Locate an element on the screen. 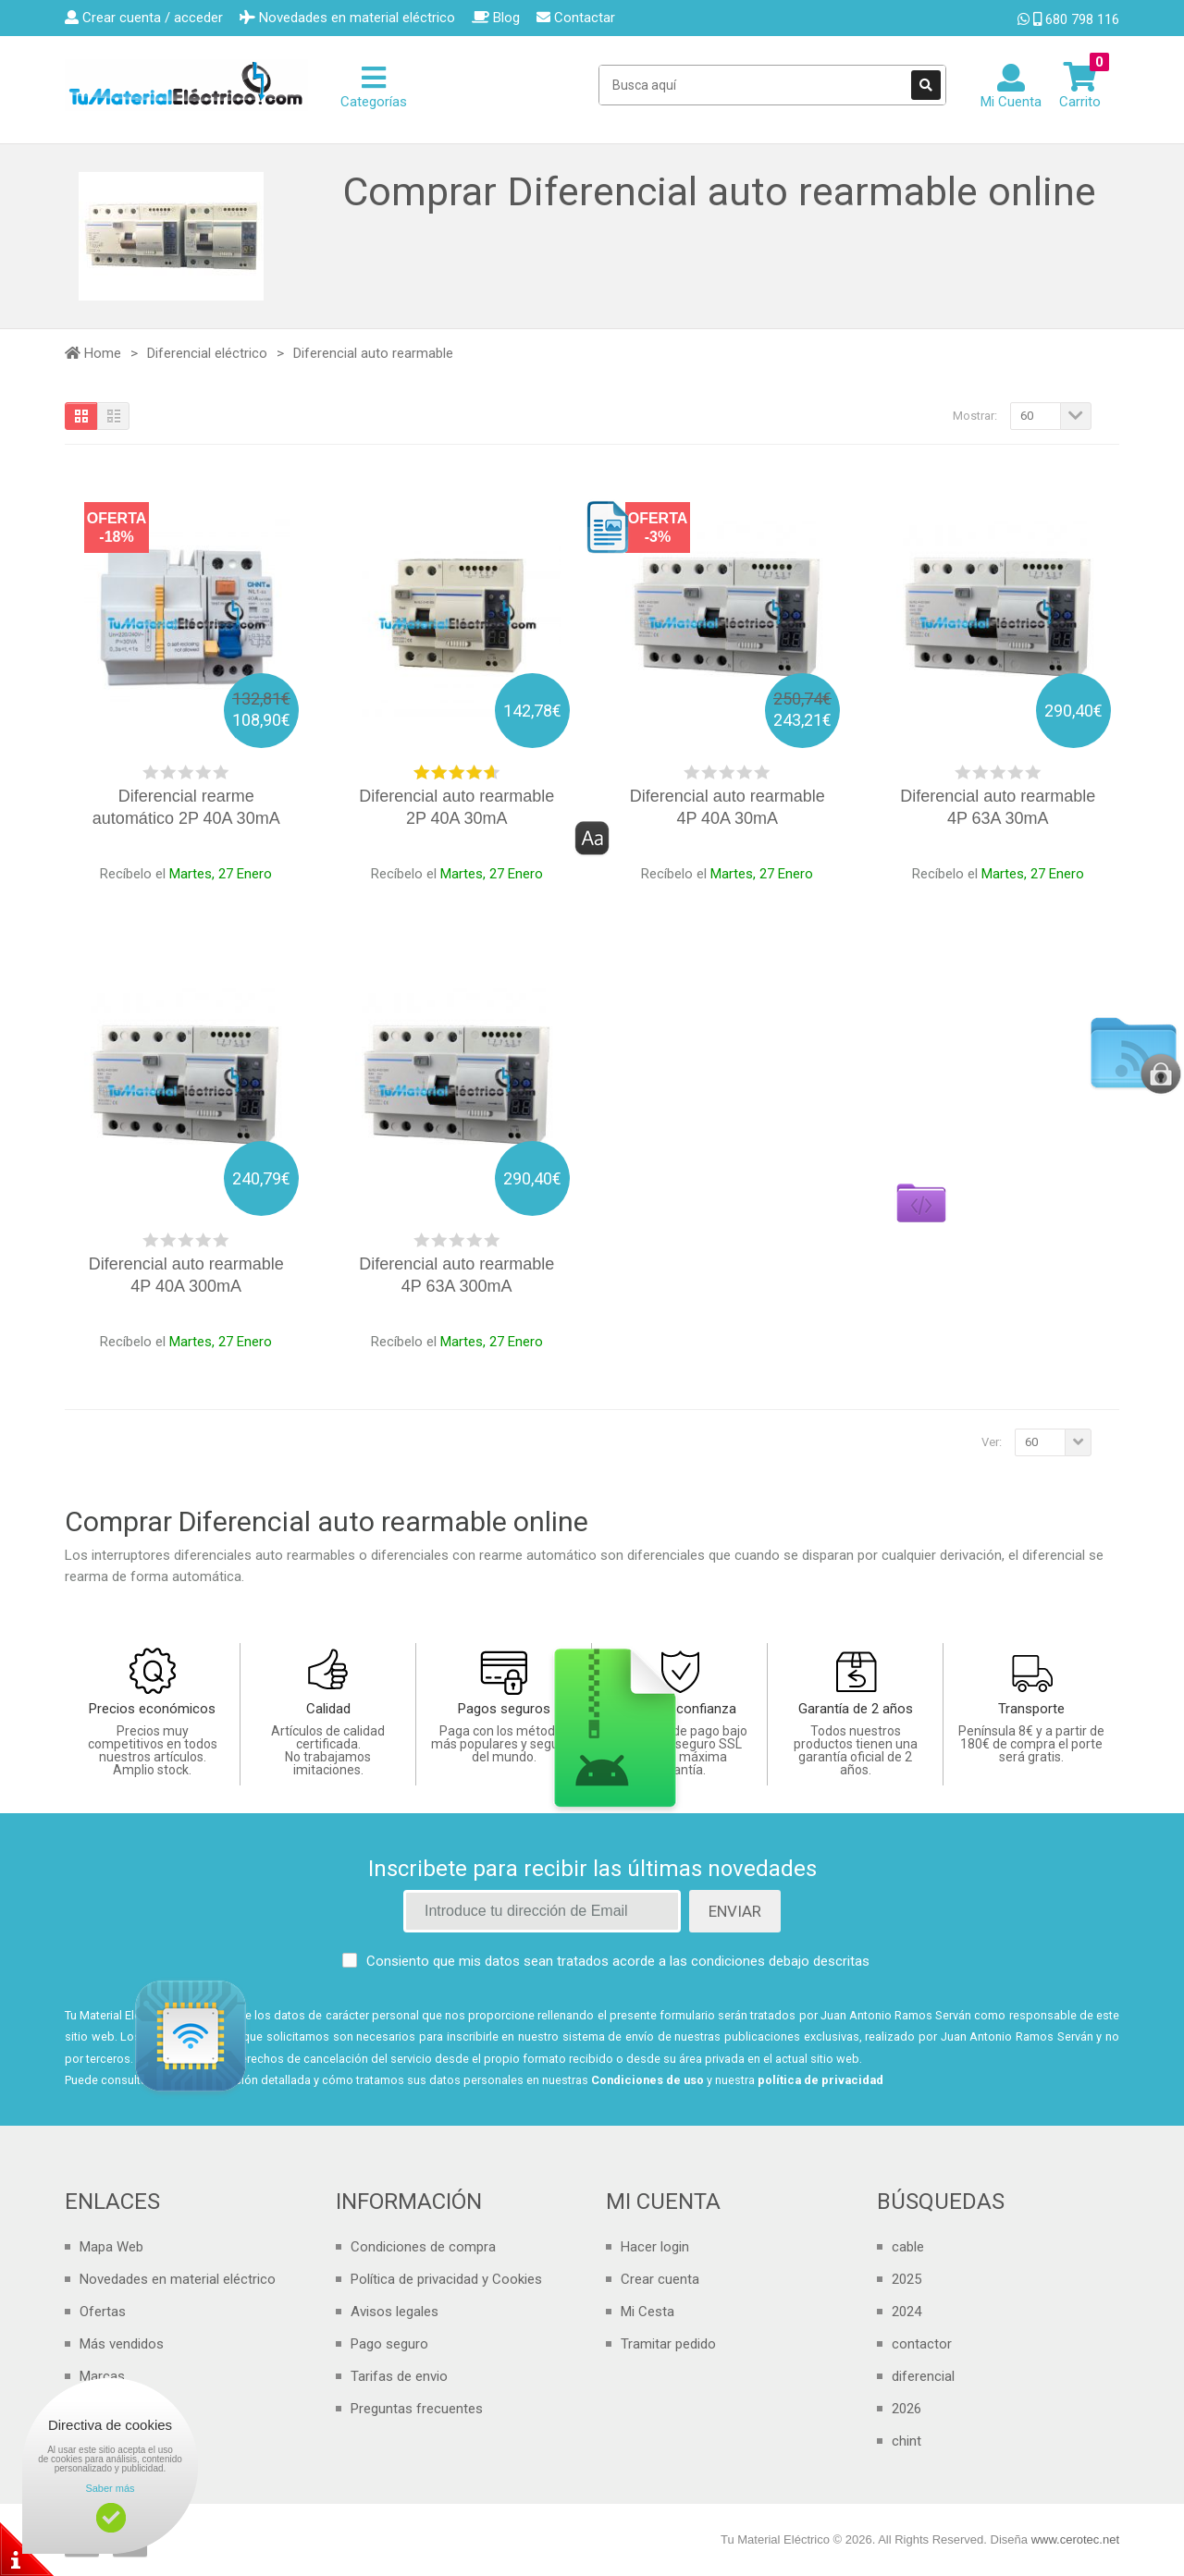  an android application package file is located at coordinates (615, 1731).